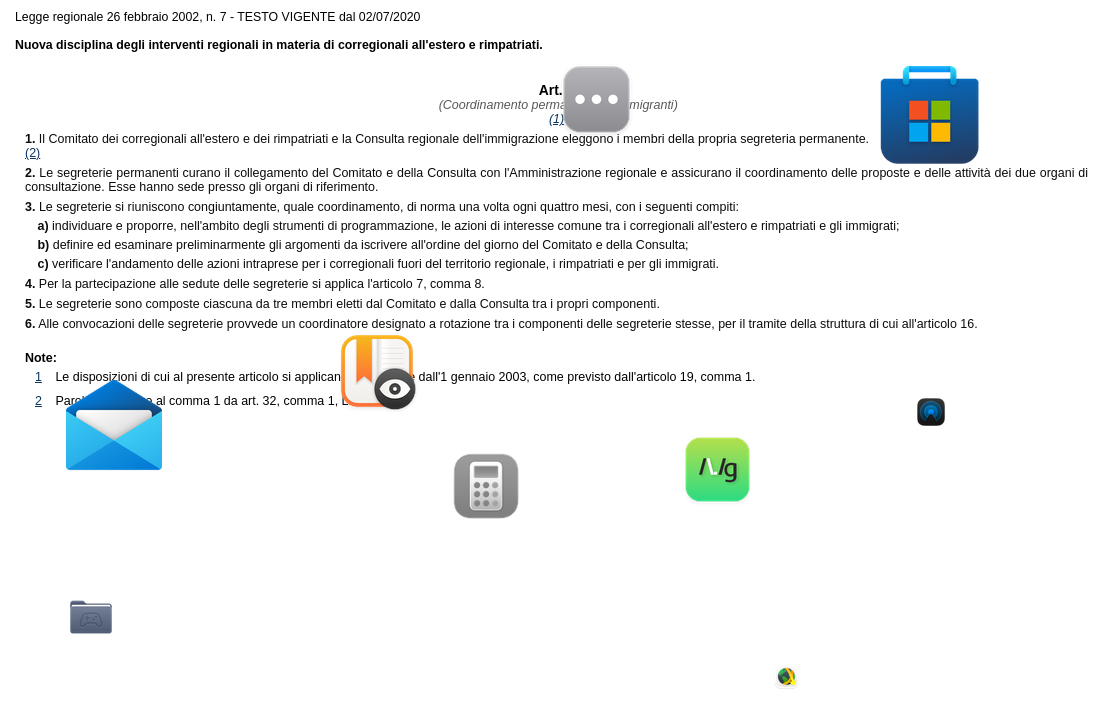 The height and width of the screenshot is (720, 1113). What do you see at coordinates (91, 617) in the screenshot?
I see `open your games folder` at bounding box center [91, 617].